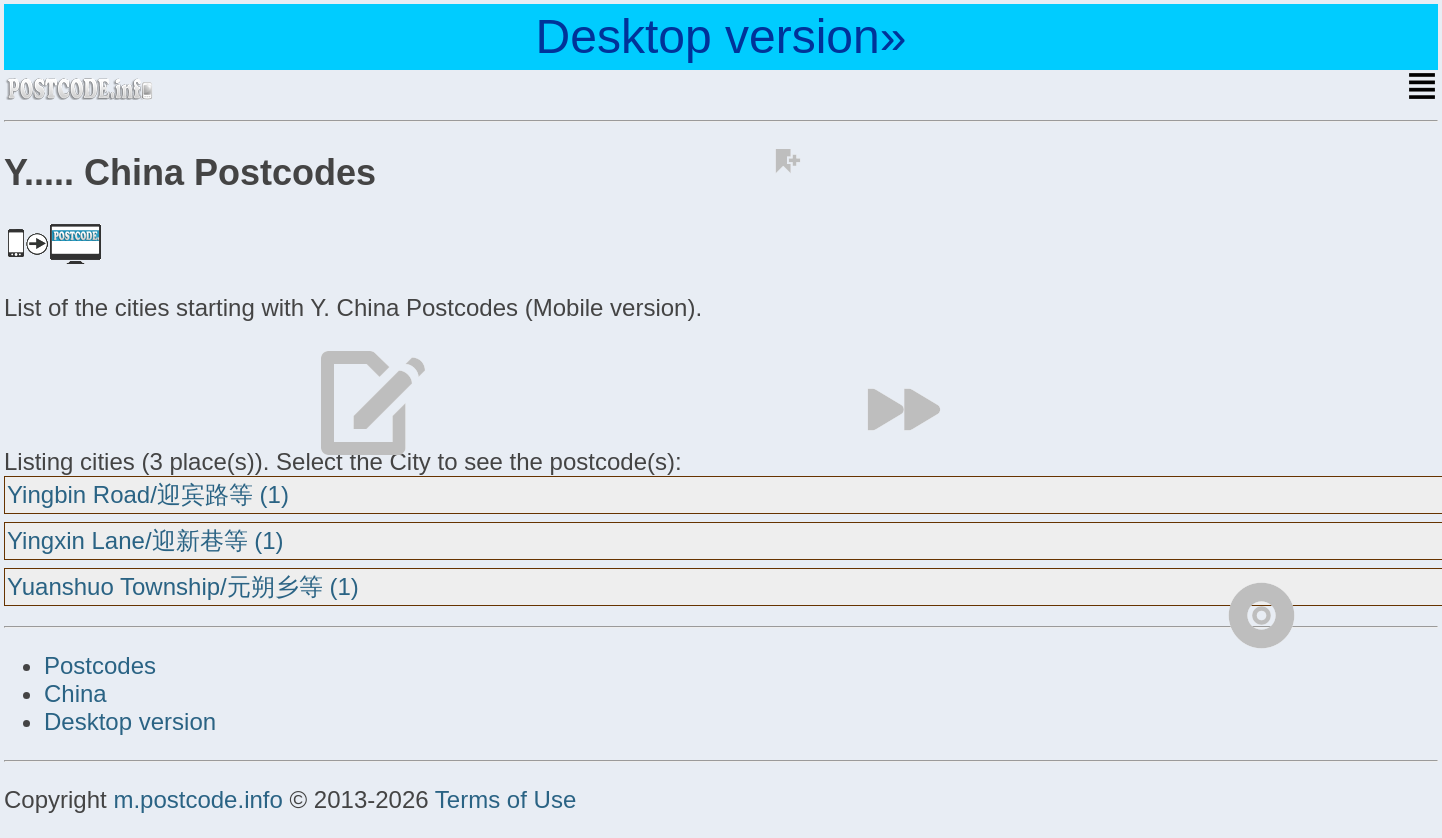 This screenshot has width=1442, height=838. Describe the element at coordinates (787, 164) in the screenshot. I see `add a new bookmark` at that location.